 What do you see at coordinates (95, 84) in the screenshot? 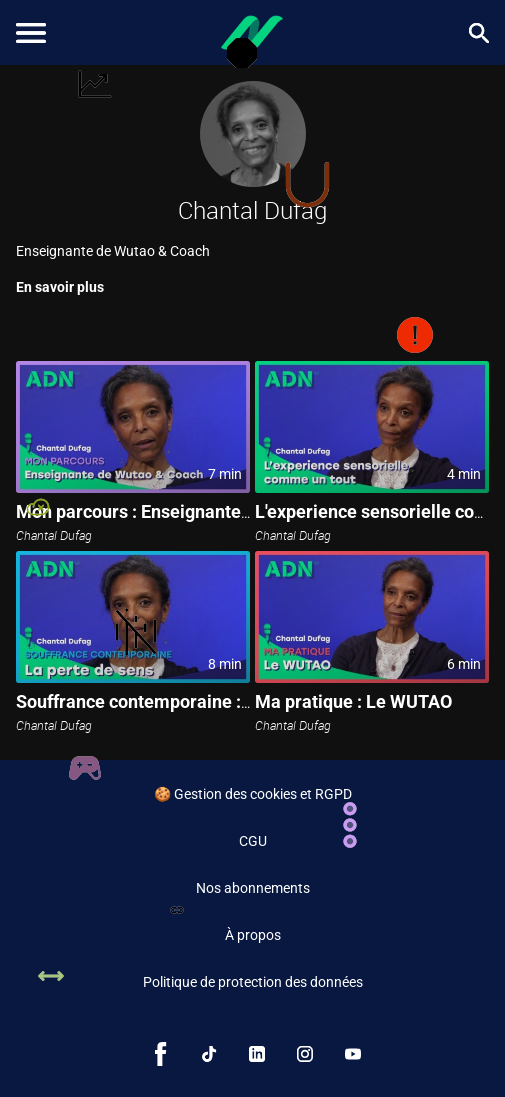
I see `view analytics or performance trends` at bounding box center [95, 84].